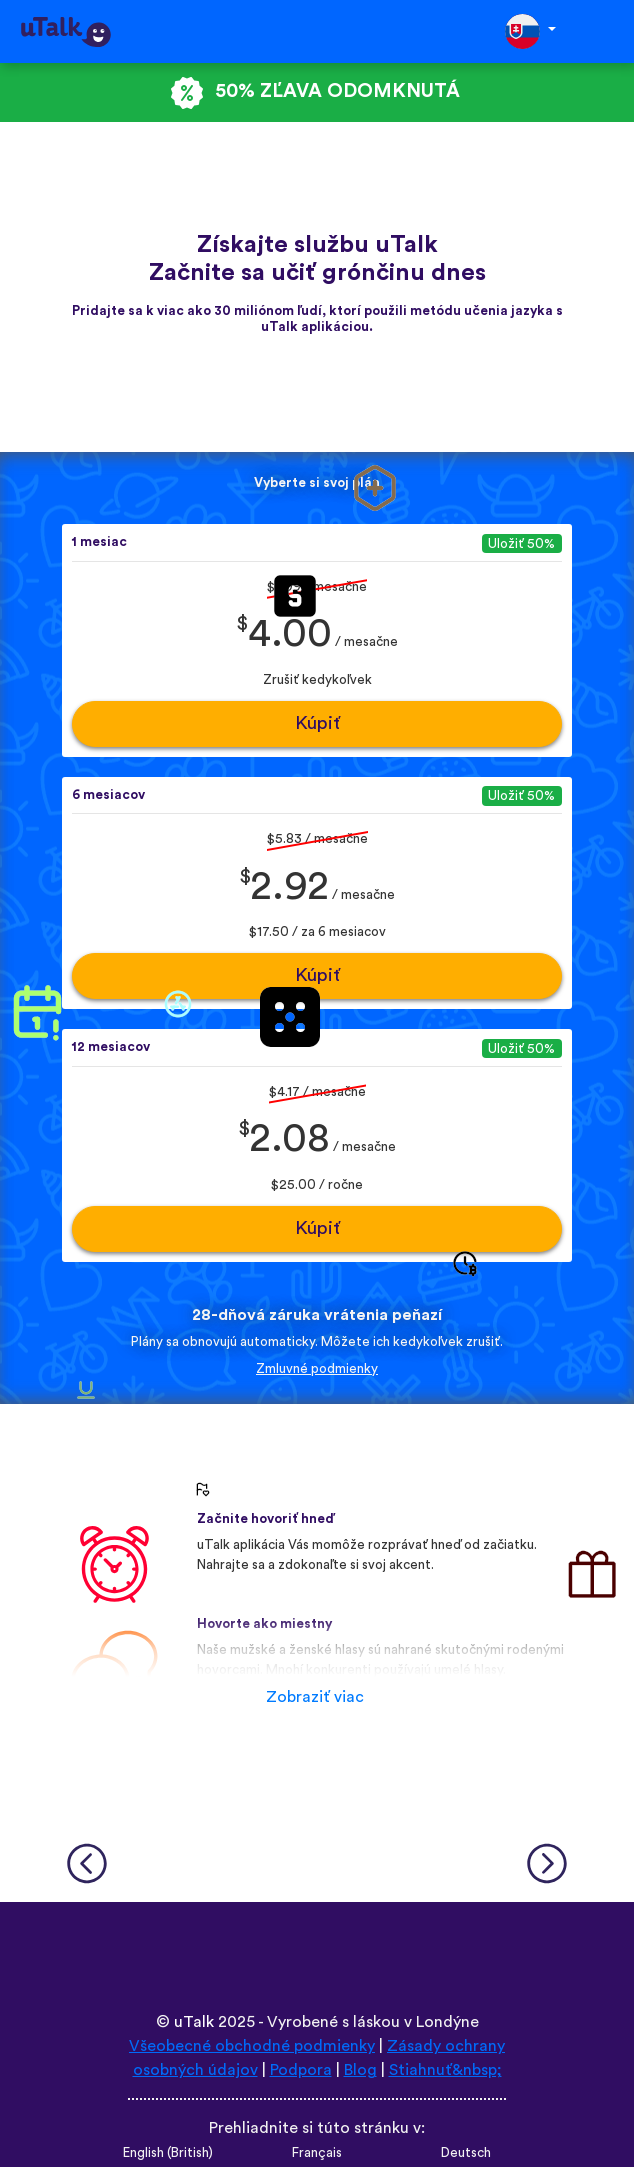 This screenshot has height=2167, width=634. I want to click on calendar event requiring attention, so click(37, 1011).